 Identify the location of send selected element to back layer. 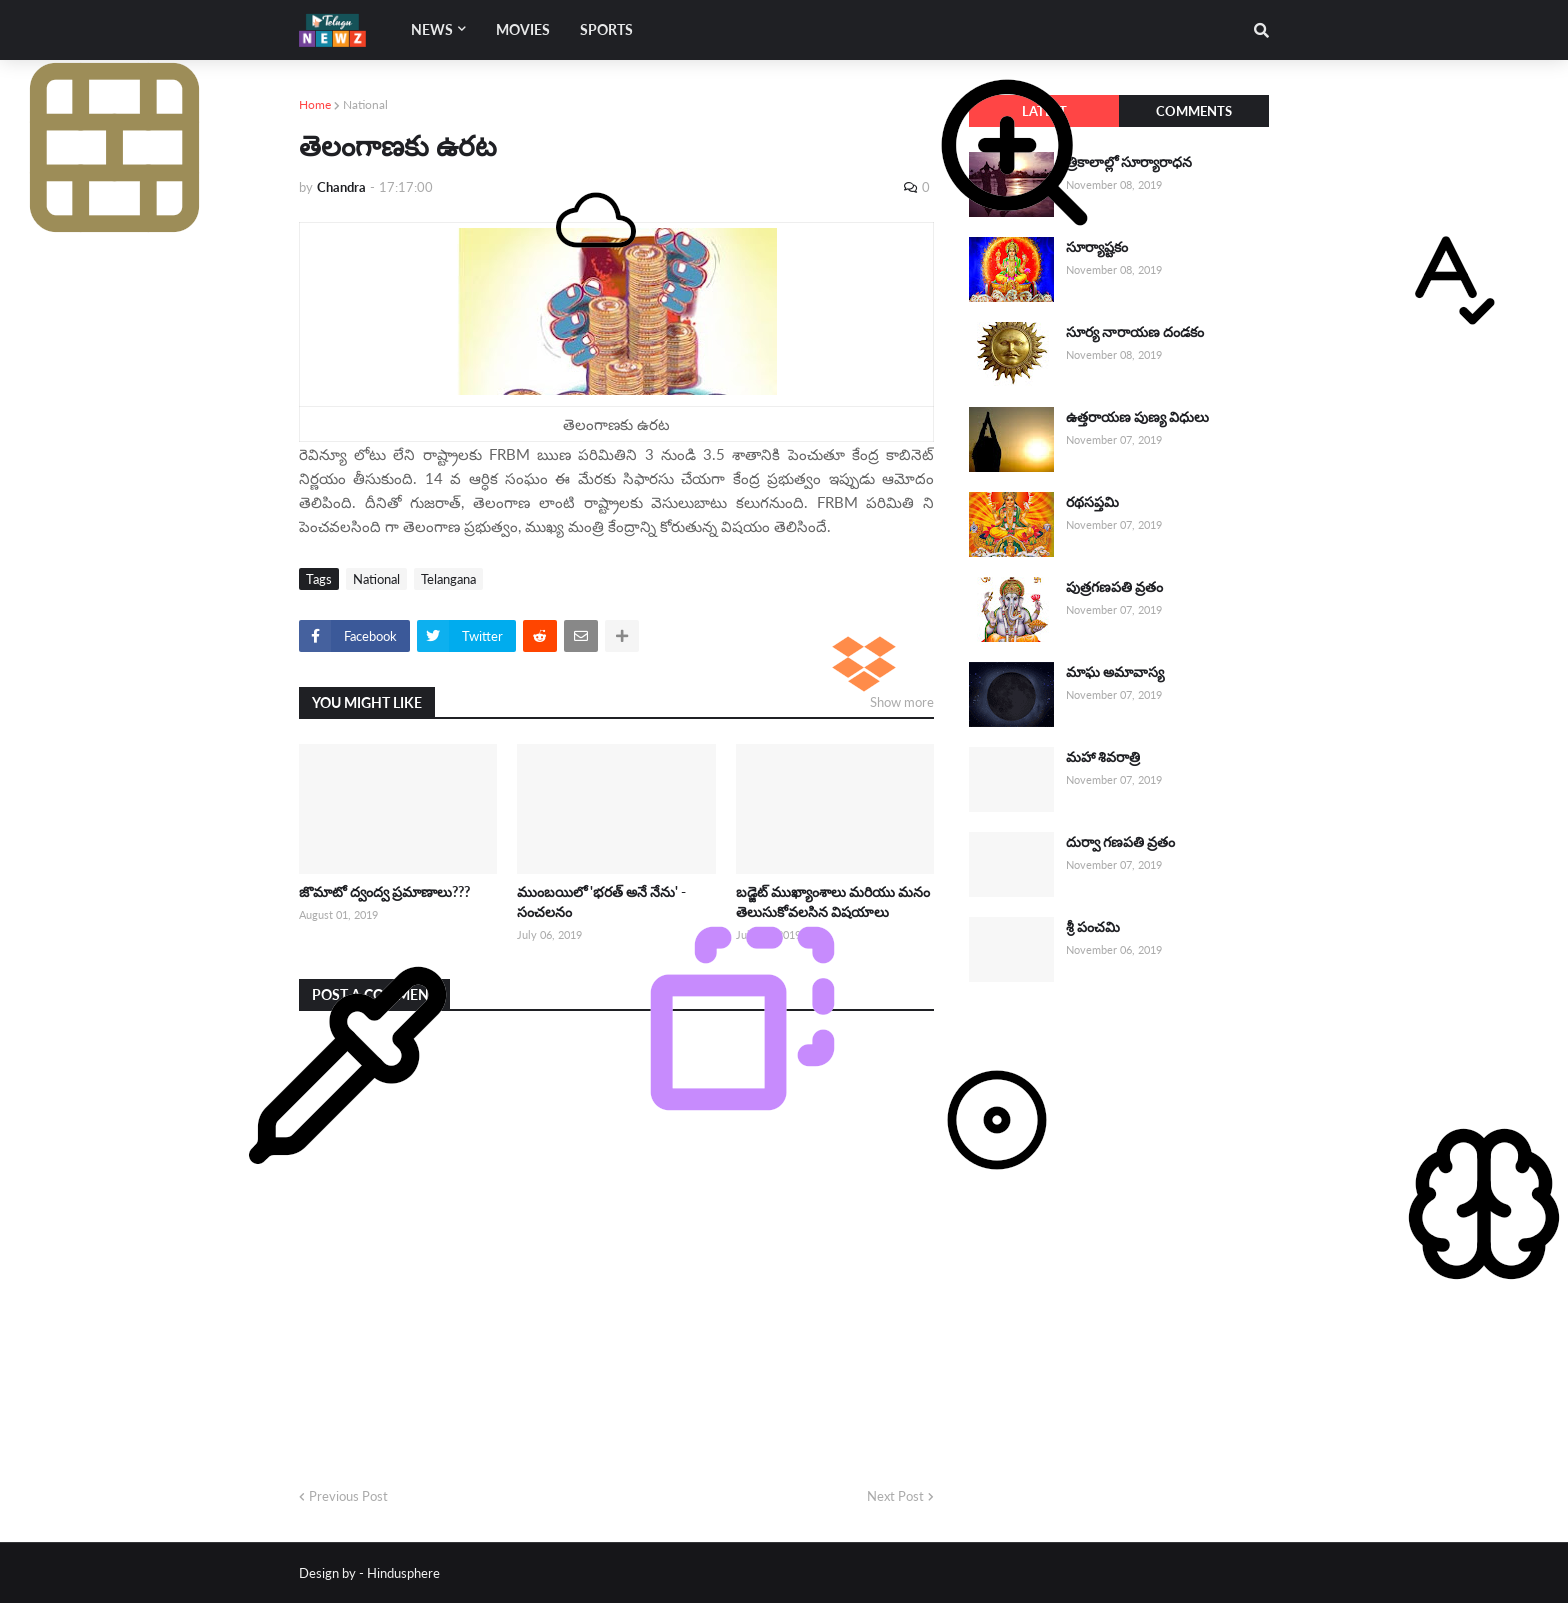
(742, 1018).